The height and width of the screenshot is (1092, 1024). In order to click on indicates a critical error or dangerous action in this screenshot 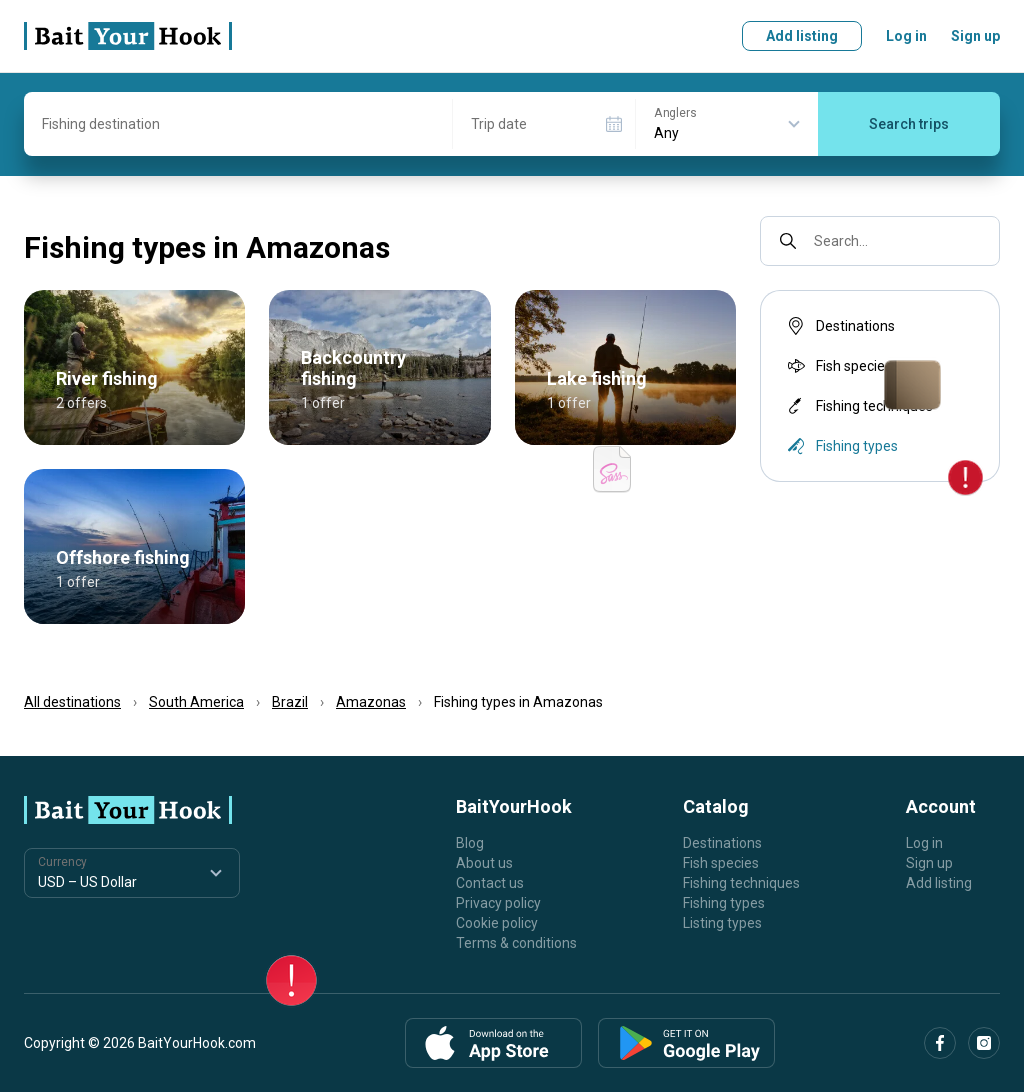, I will do `click(965, 477)`.